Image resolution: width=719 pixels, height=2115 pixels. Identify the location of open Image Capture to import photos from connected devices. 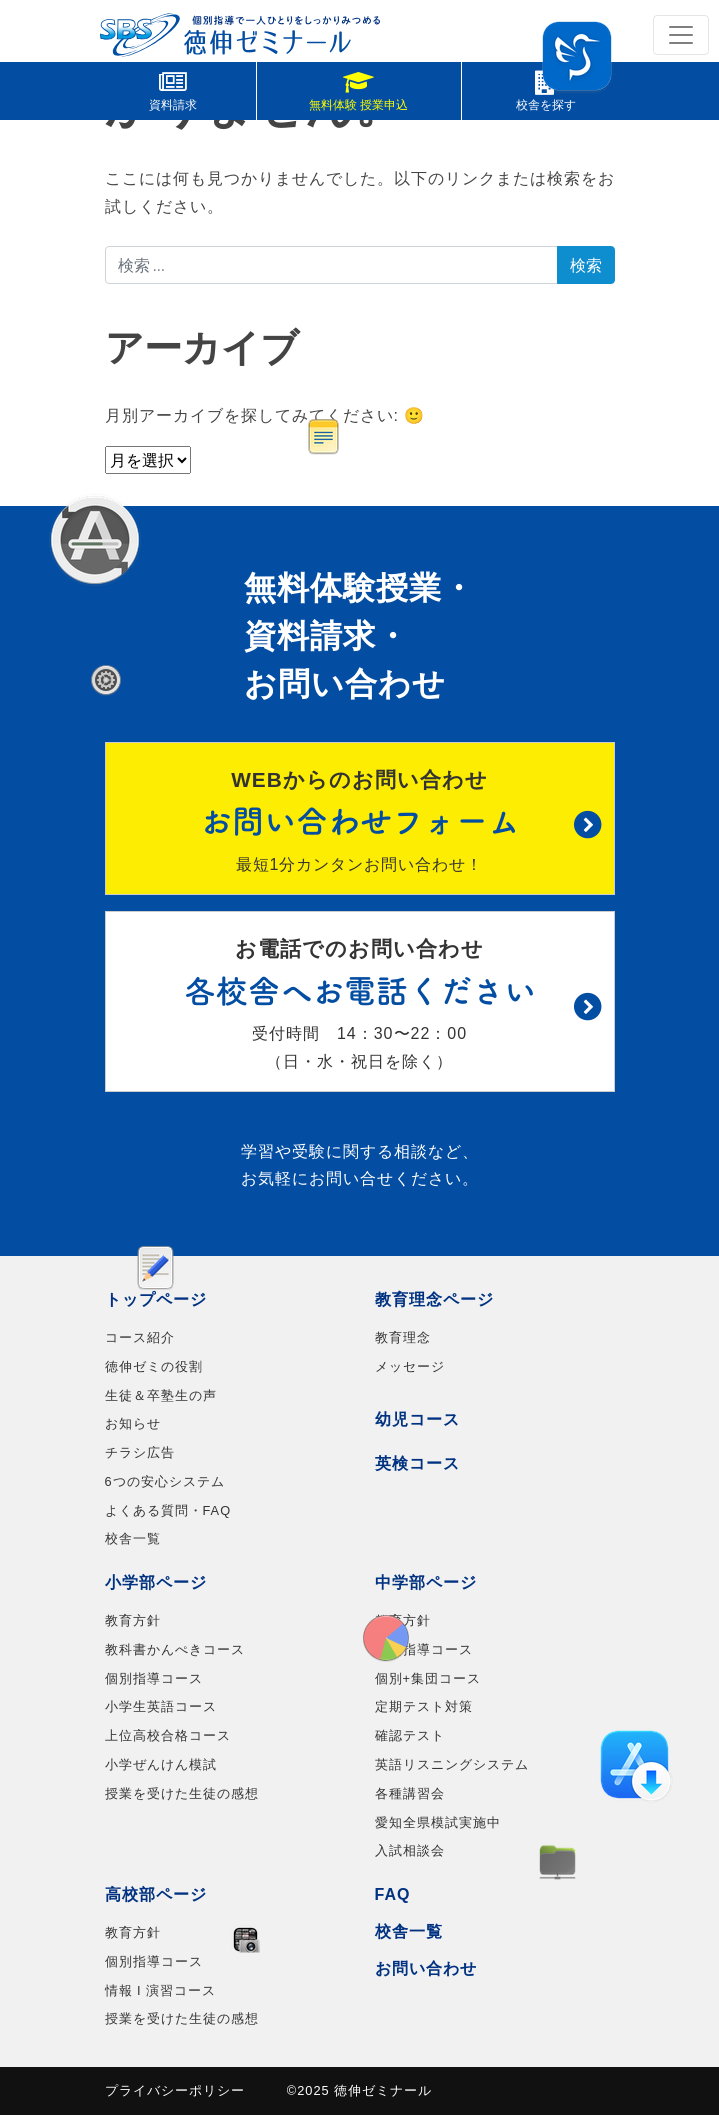
(245, 1939).